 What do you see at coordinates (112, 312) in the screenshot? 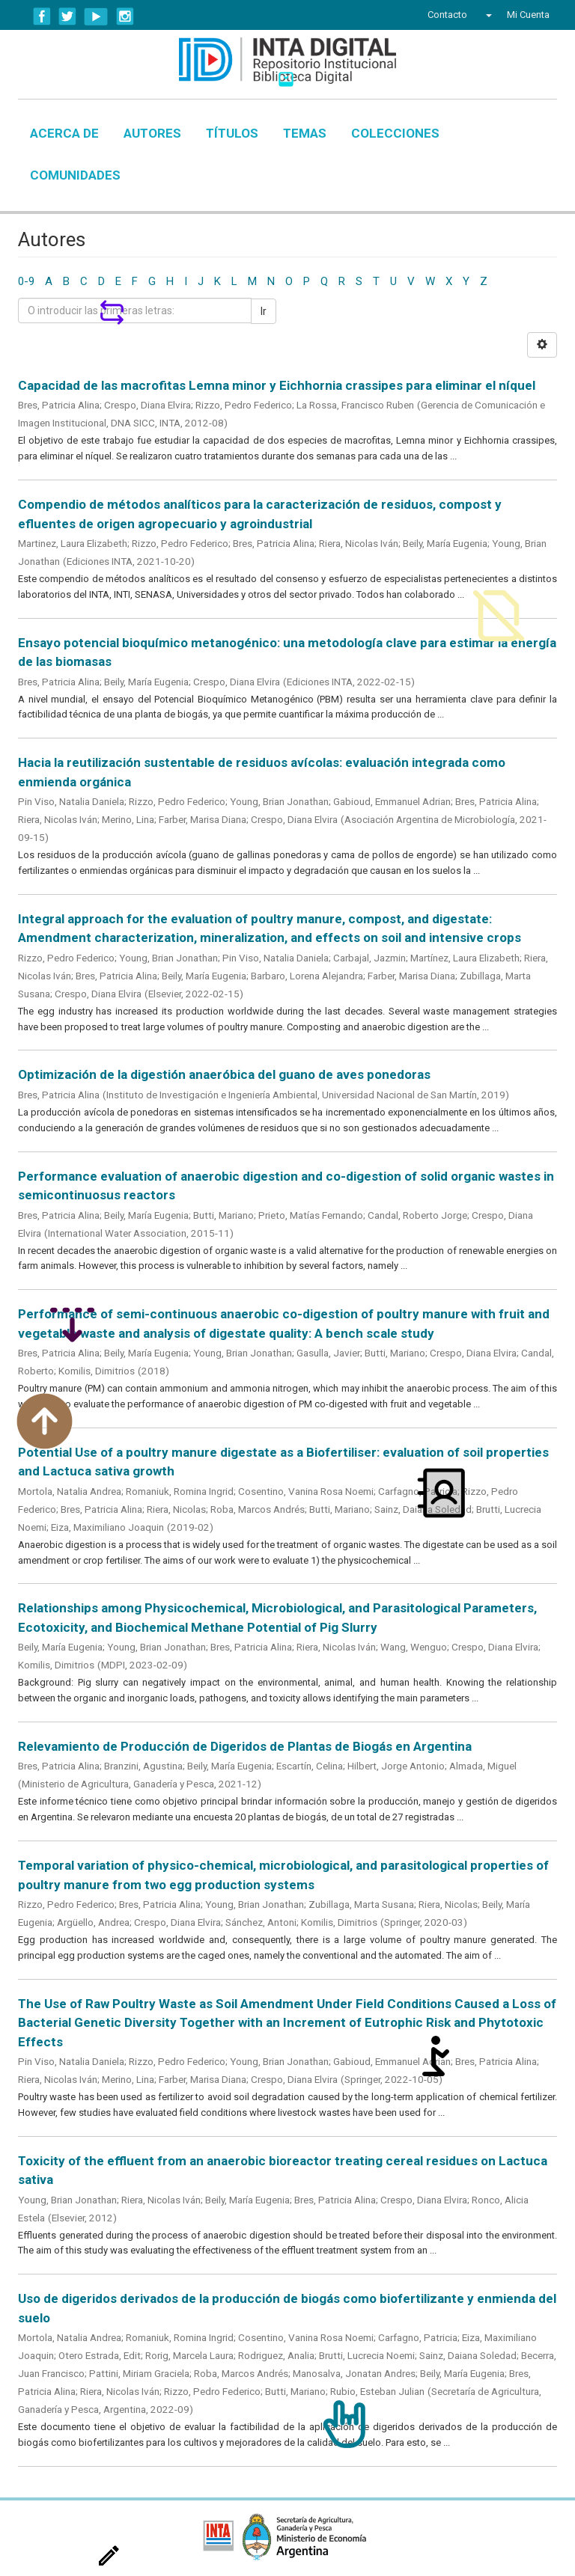
I see `toggle repeat or loop mode` at bounding box center [112, 312].